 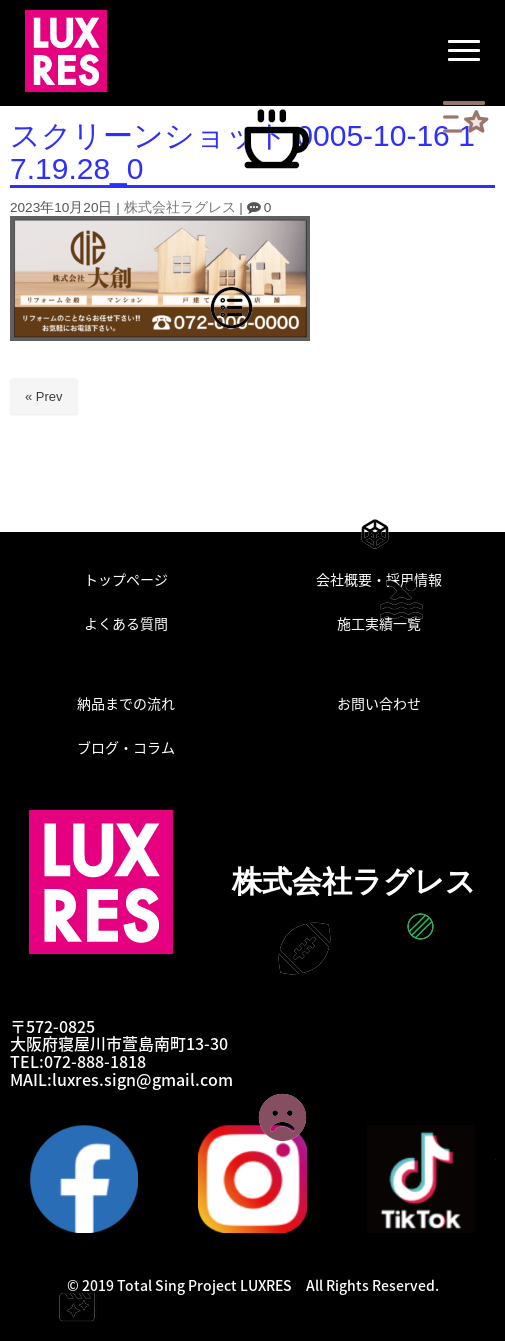 What do you see at coordinates (231, 307) in the screenshot?
I see `view list or menu options` at bounding box center [231, 307].